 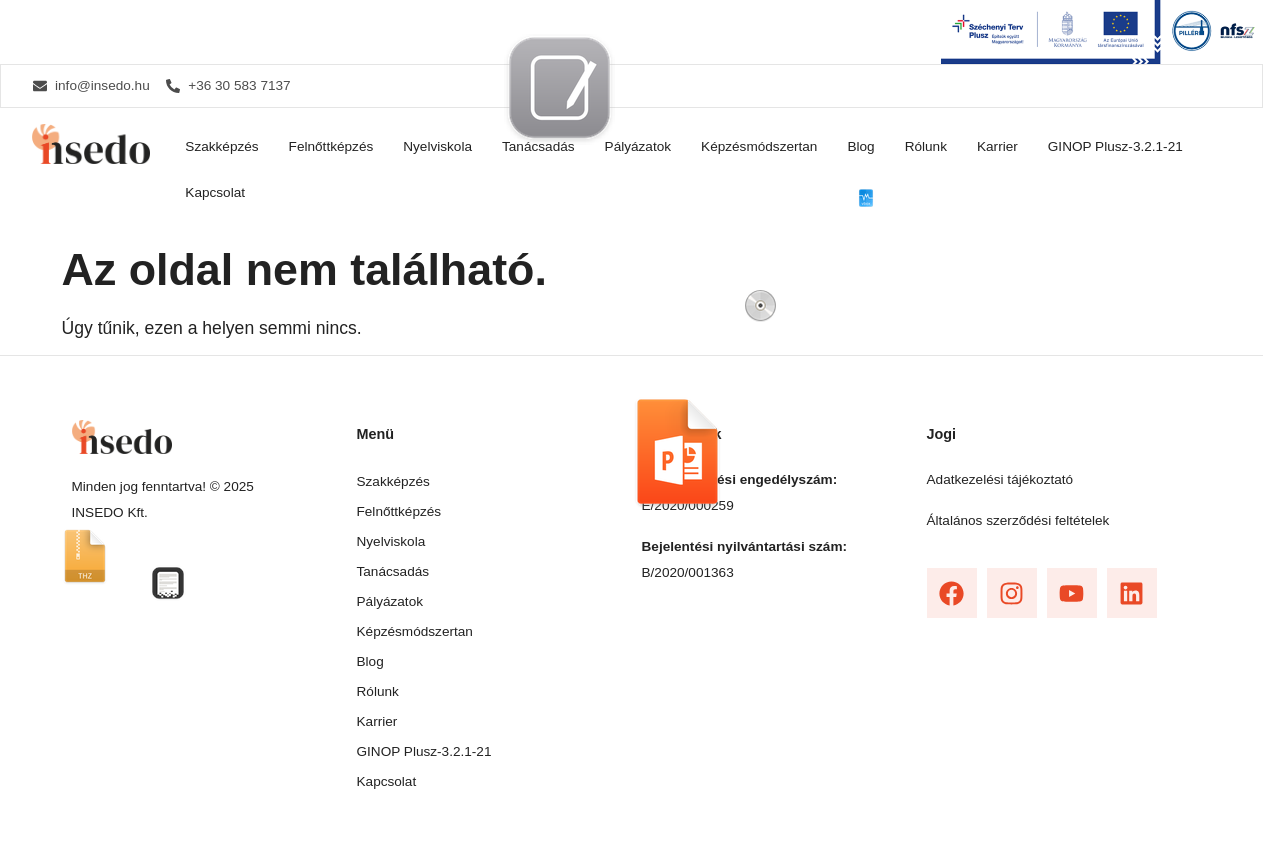 What do you see at coordinates (866, 198) in the screenshot?
I see `virtualbox virtual machine configuration file` at bounding box center [866, 198].